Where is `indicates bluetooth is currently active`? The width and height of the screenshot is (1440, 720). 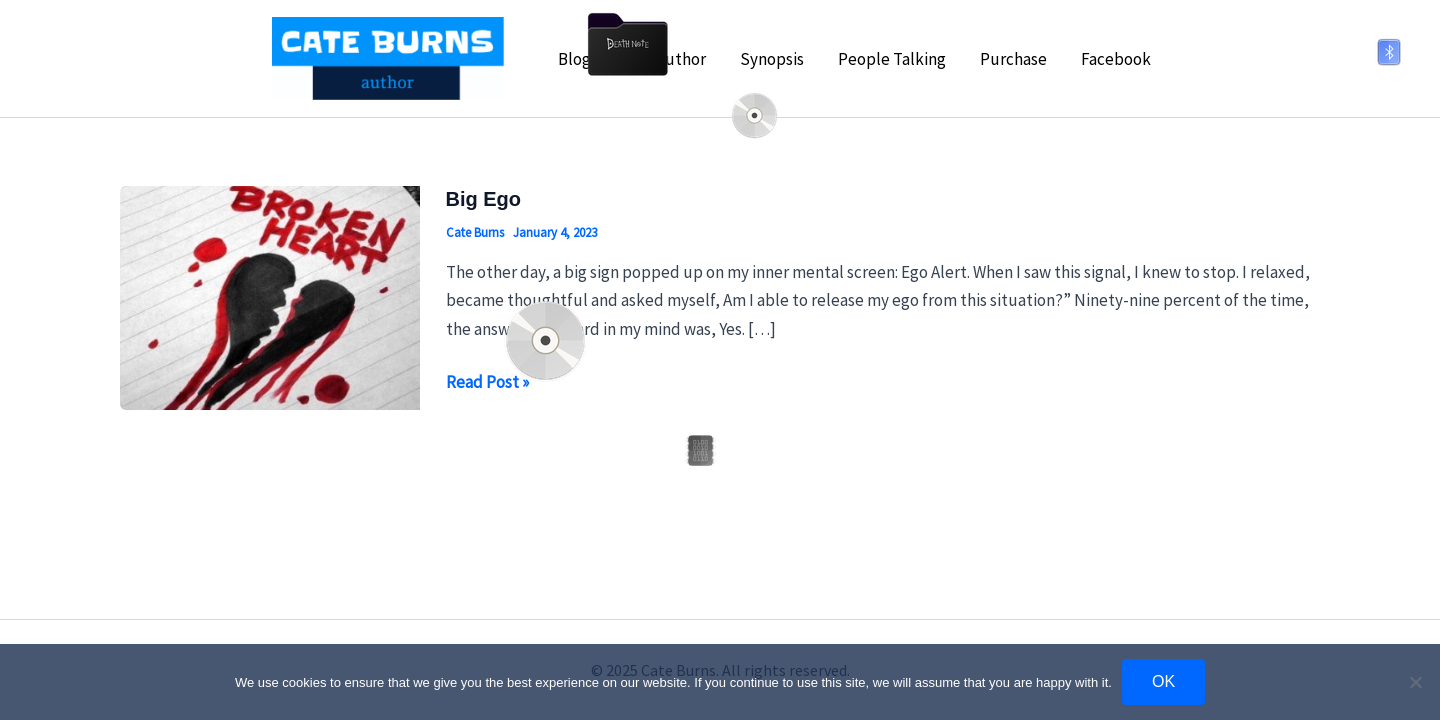
indicates bluetooth is currently active is located at coordinates (1389, 52).